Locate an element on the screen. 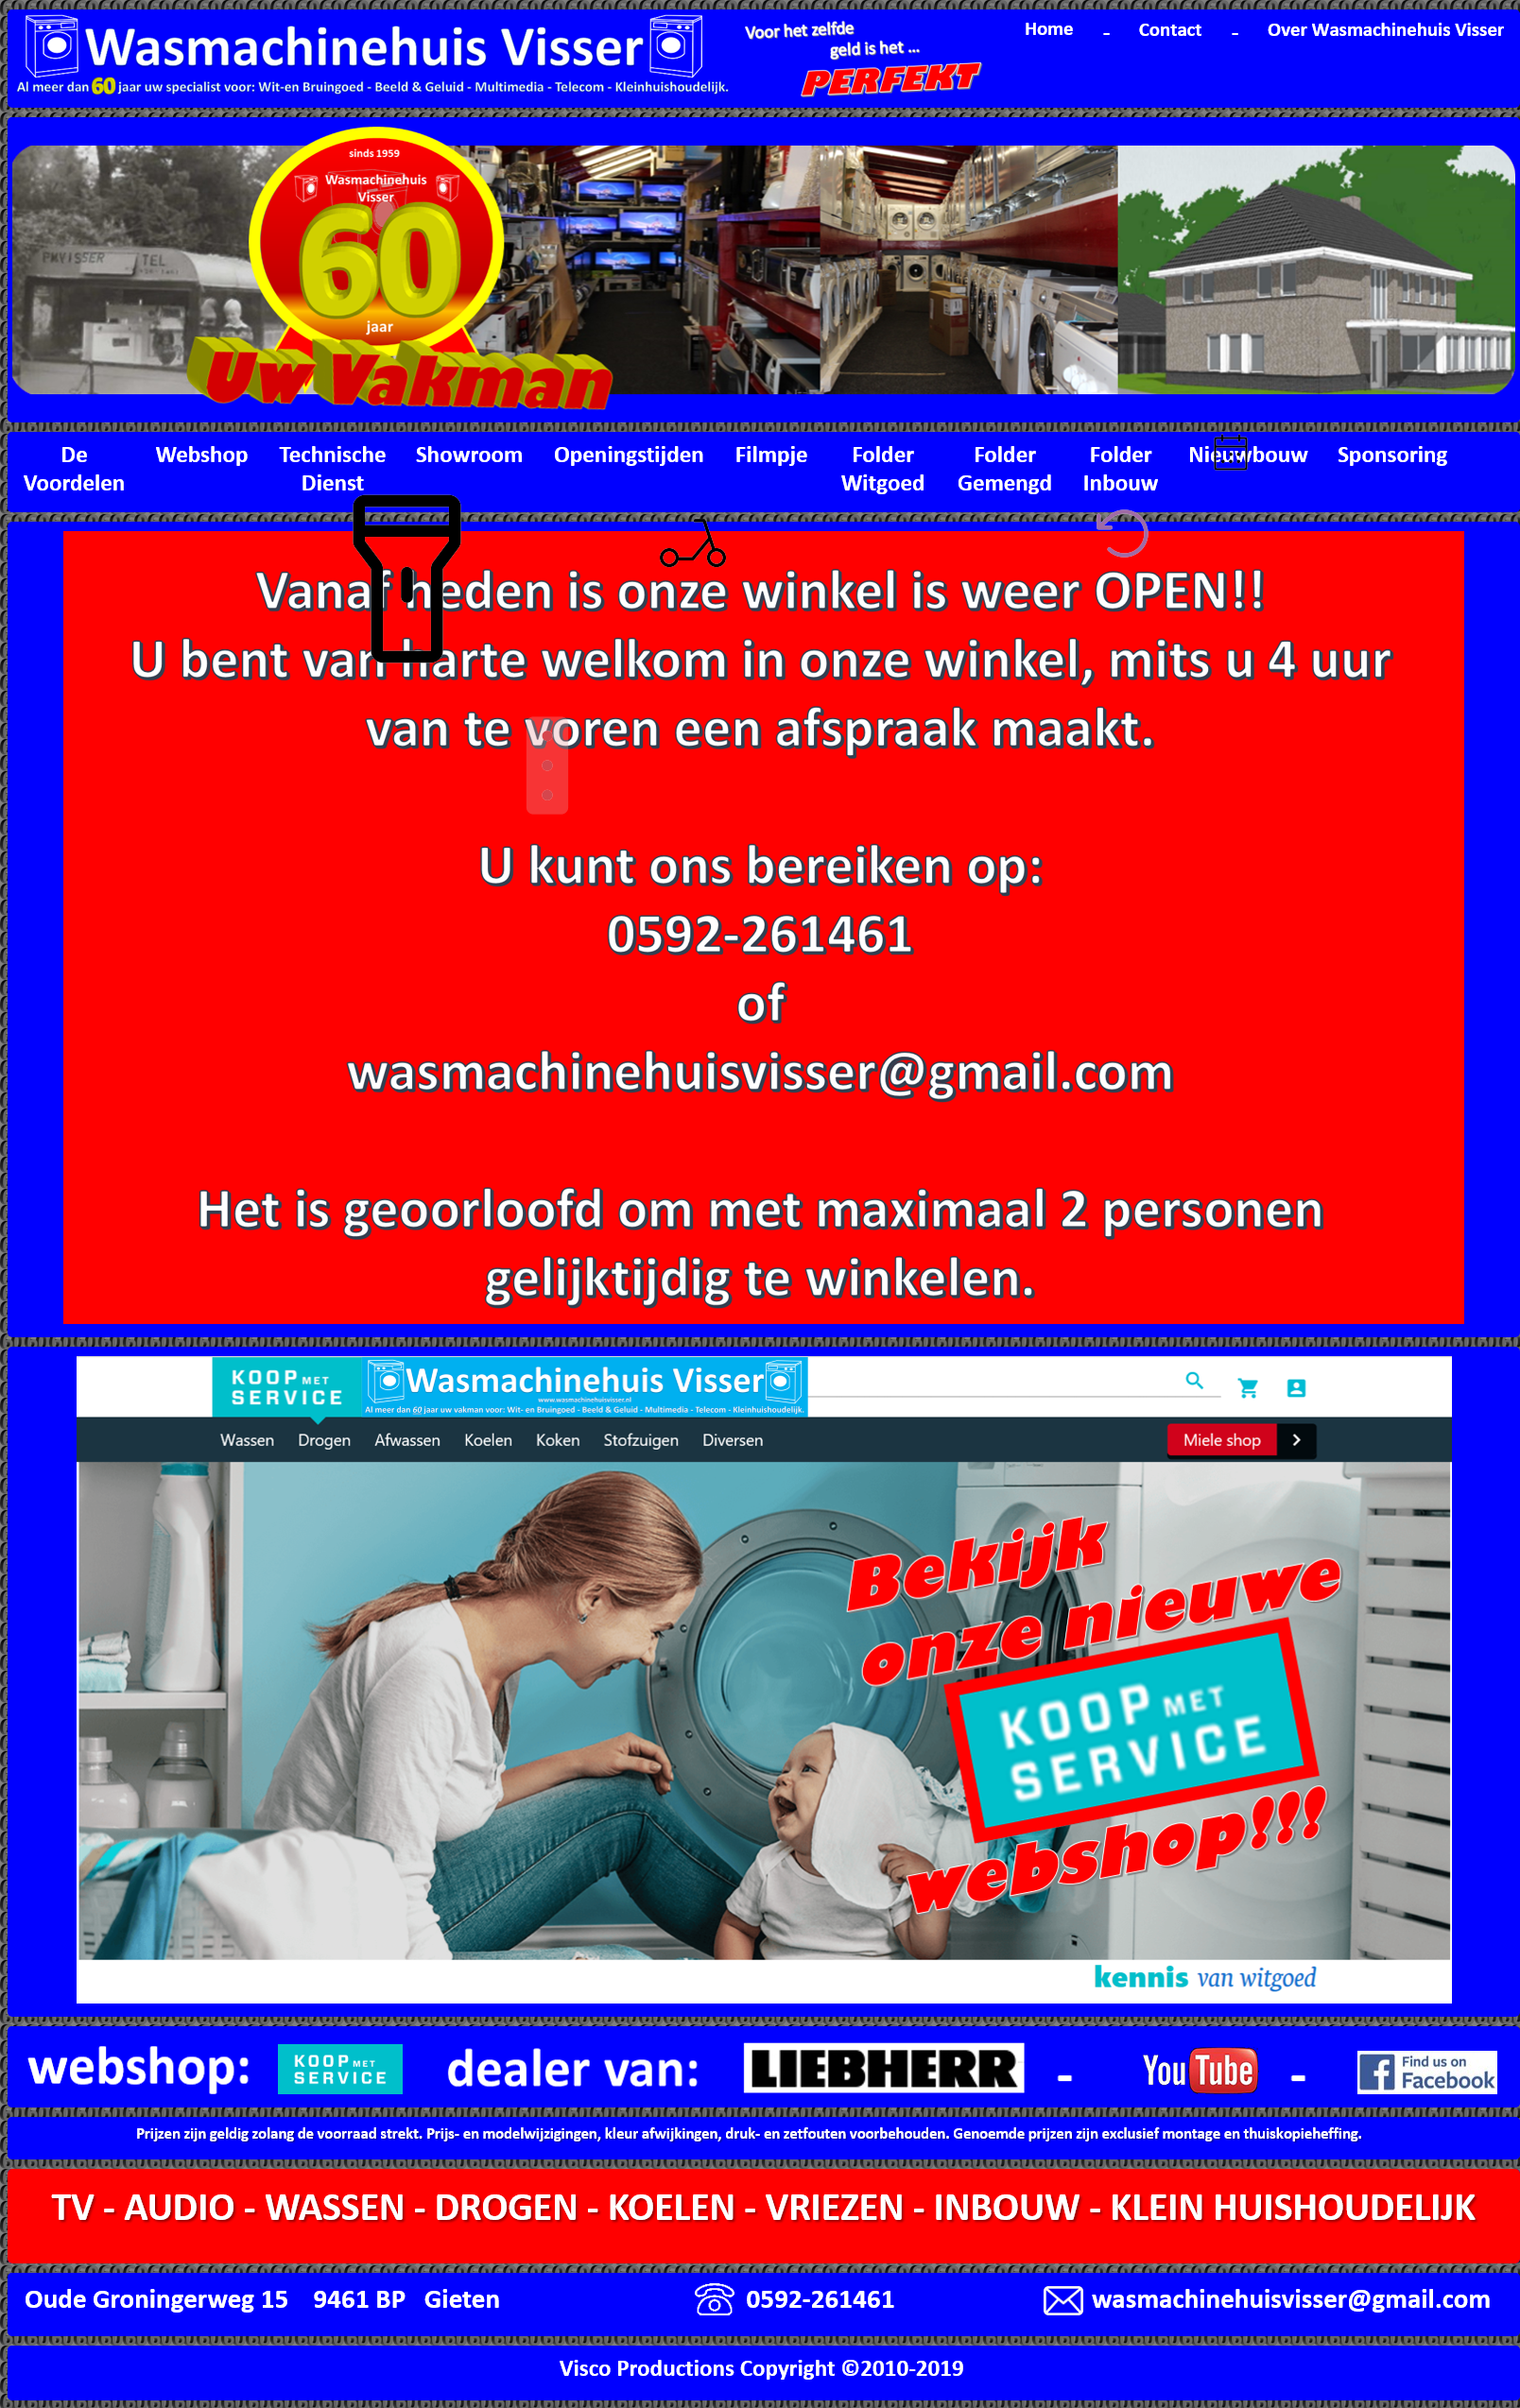  toggle flashlight on or off is located at coordinates (406, 578).